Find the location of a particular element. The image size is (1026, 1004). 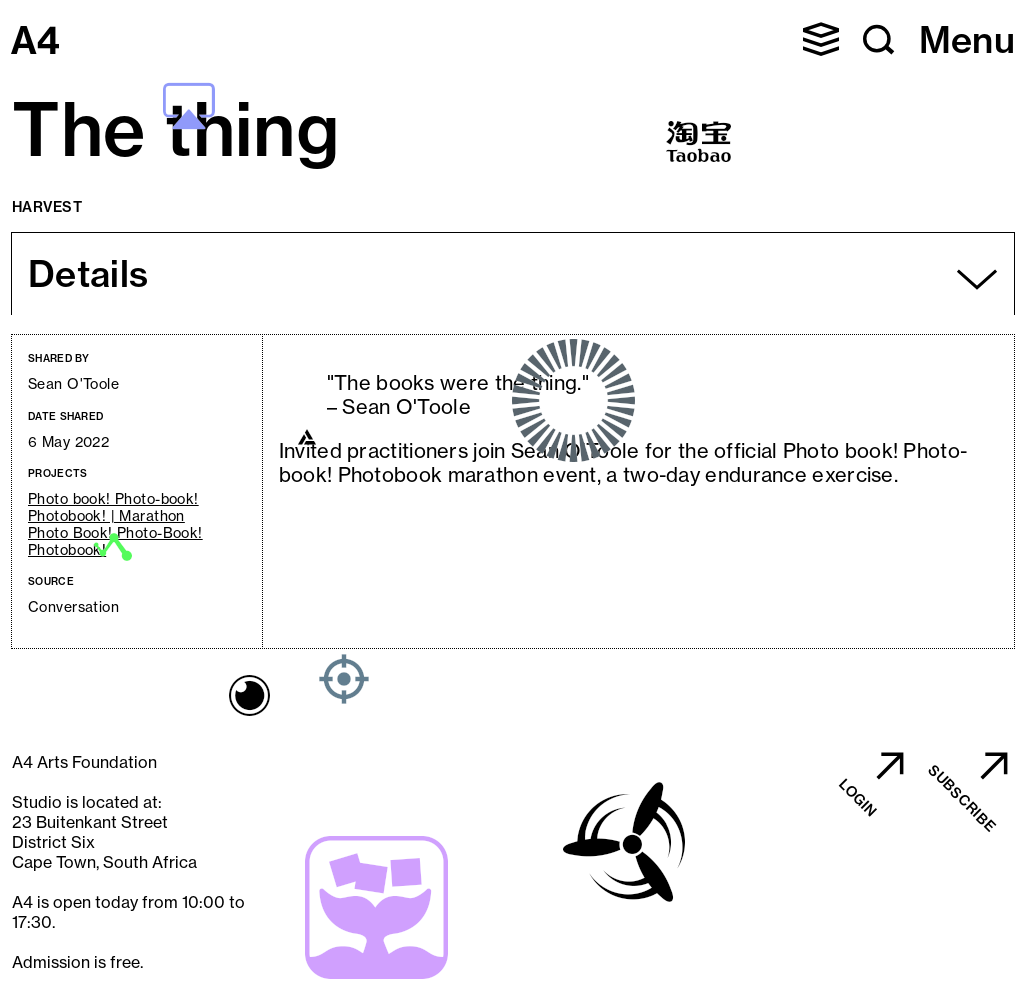

open the Taobao shopping app is located at coordinates (698, 141).